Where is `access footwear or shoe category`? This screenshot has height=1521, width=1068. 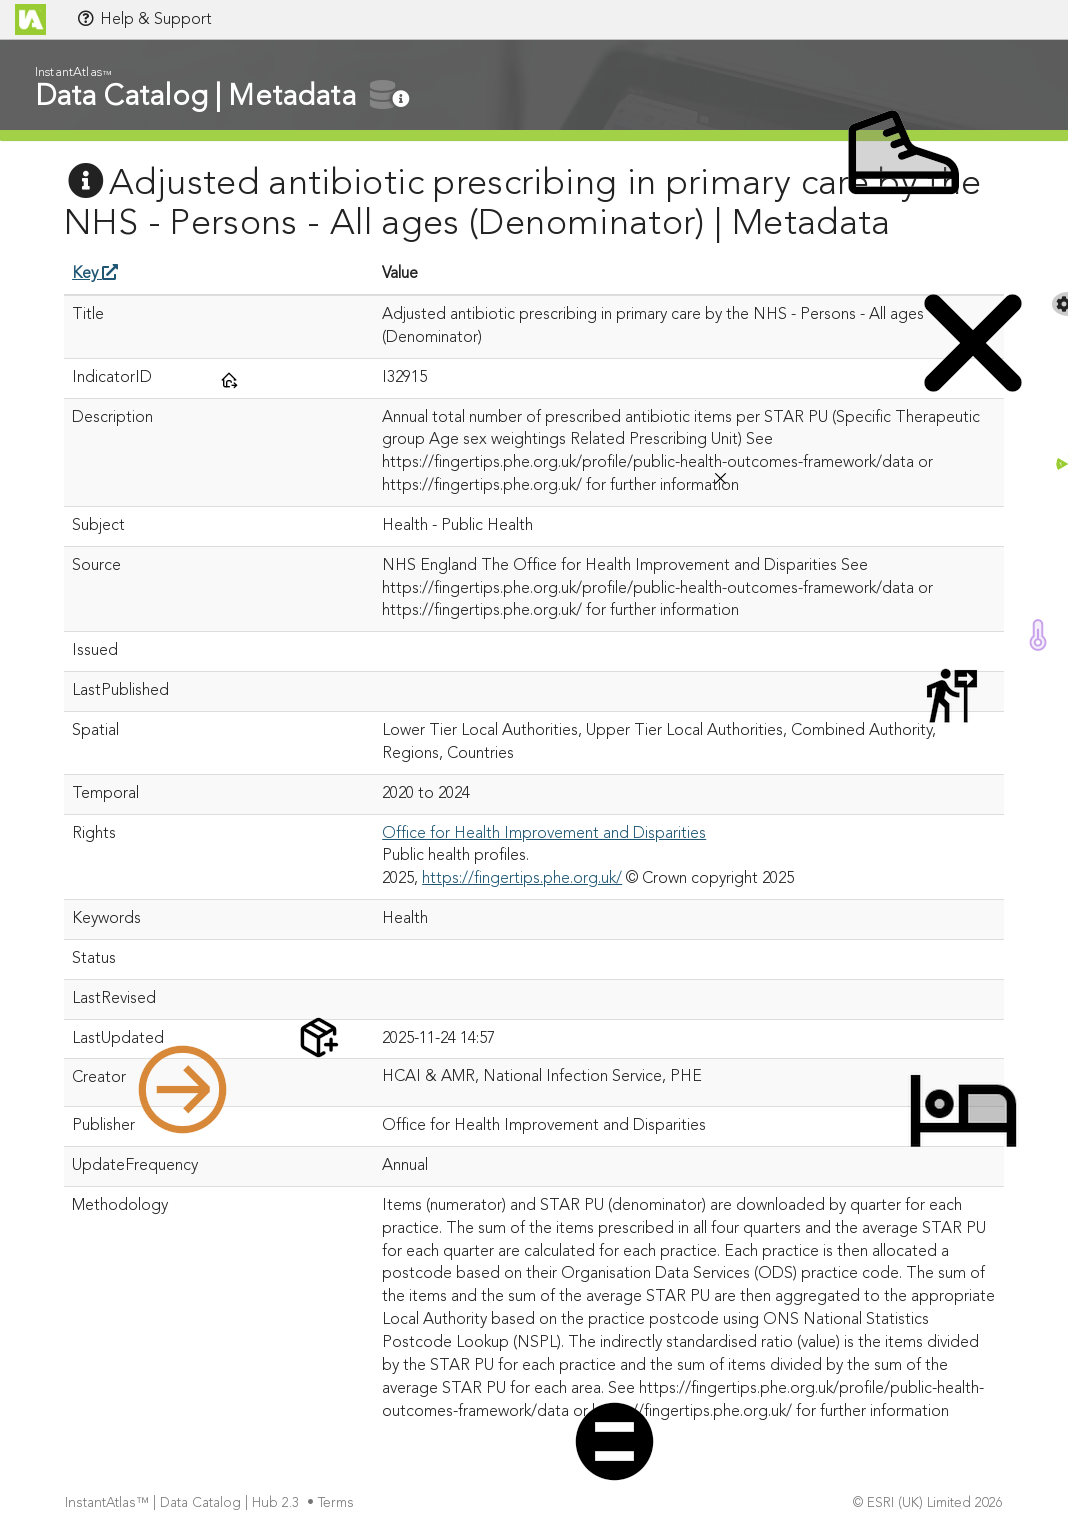
access footwear or shoe category is located at coordinates (898, 156).